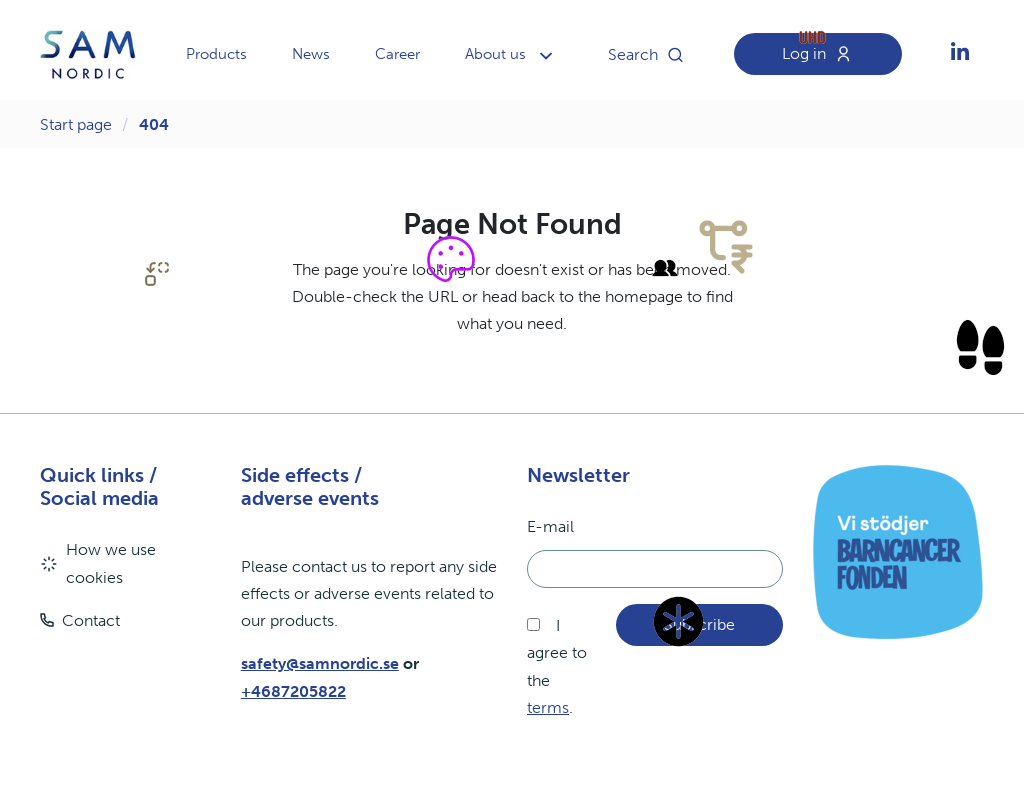 The width and height of the screenshot is (1024, 796). Describe the element at coordinates (812, 37) in the screenshot. I see `indicates ultra high definition video quality` at that location.